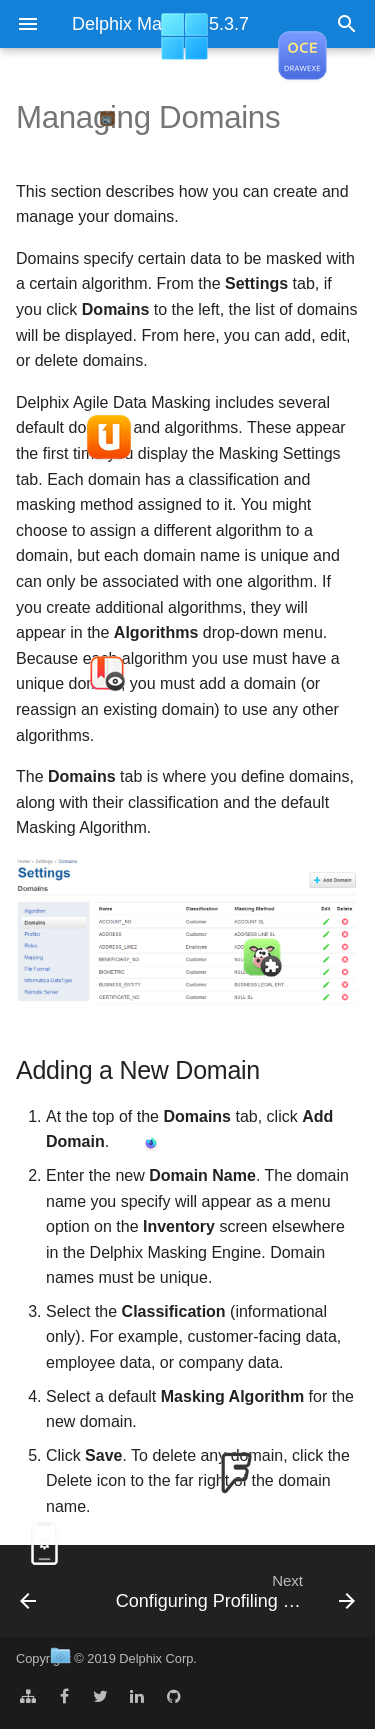 This screenshot has height=1729, width=375. What do you see at coordinates (109, 437) in the screenshot?
I see `open ubuntu one cloud storage app` at bounding box center [109, 437].